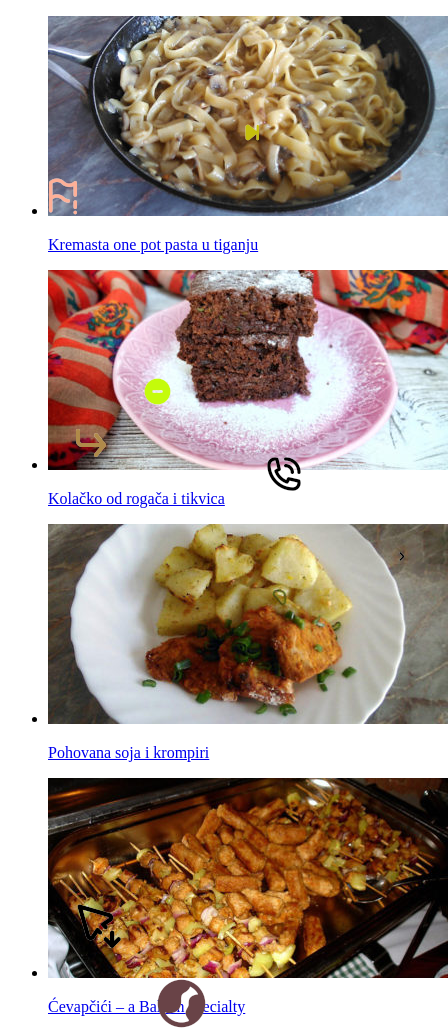 This screenshot has height=1032, width=448. What do you see at coordinates (181, 1003) in the screenshot?
I see `switch to global or worldwide view` at bounding box center [181, 1003].